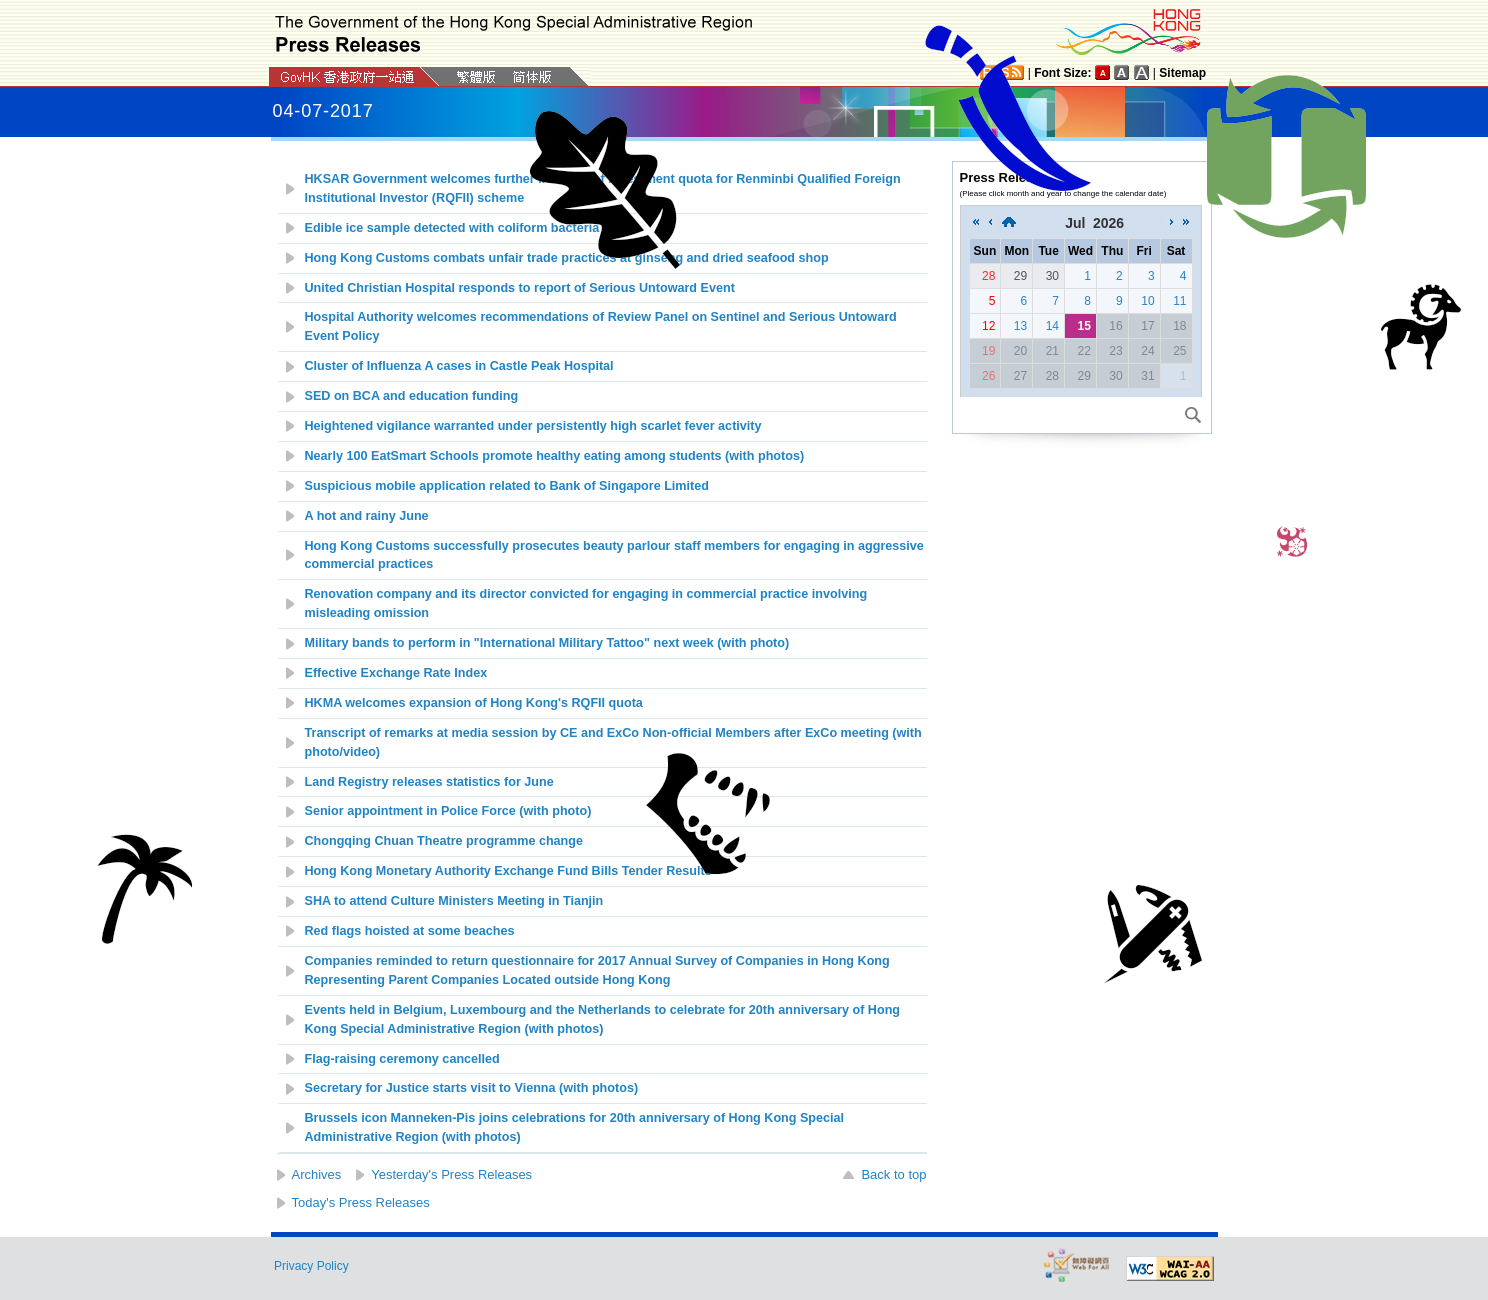  Describe the element at coordinates (144, 889) in the screenshot. I see `indicates tropical or beach-themed content` at that location.